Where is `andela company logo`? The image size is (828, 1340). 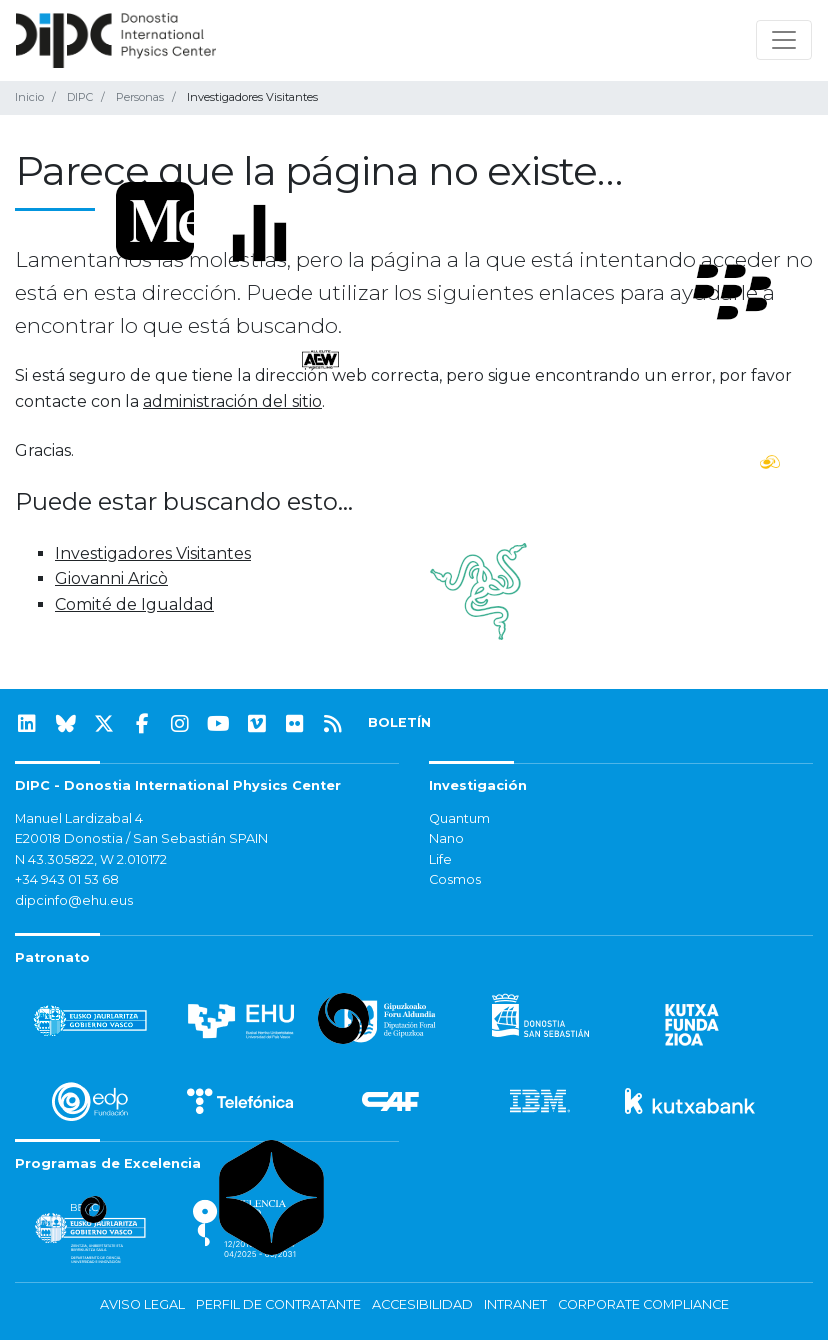 andela company logo is located at coordinates (271, 1197).